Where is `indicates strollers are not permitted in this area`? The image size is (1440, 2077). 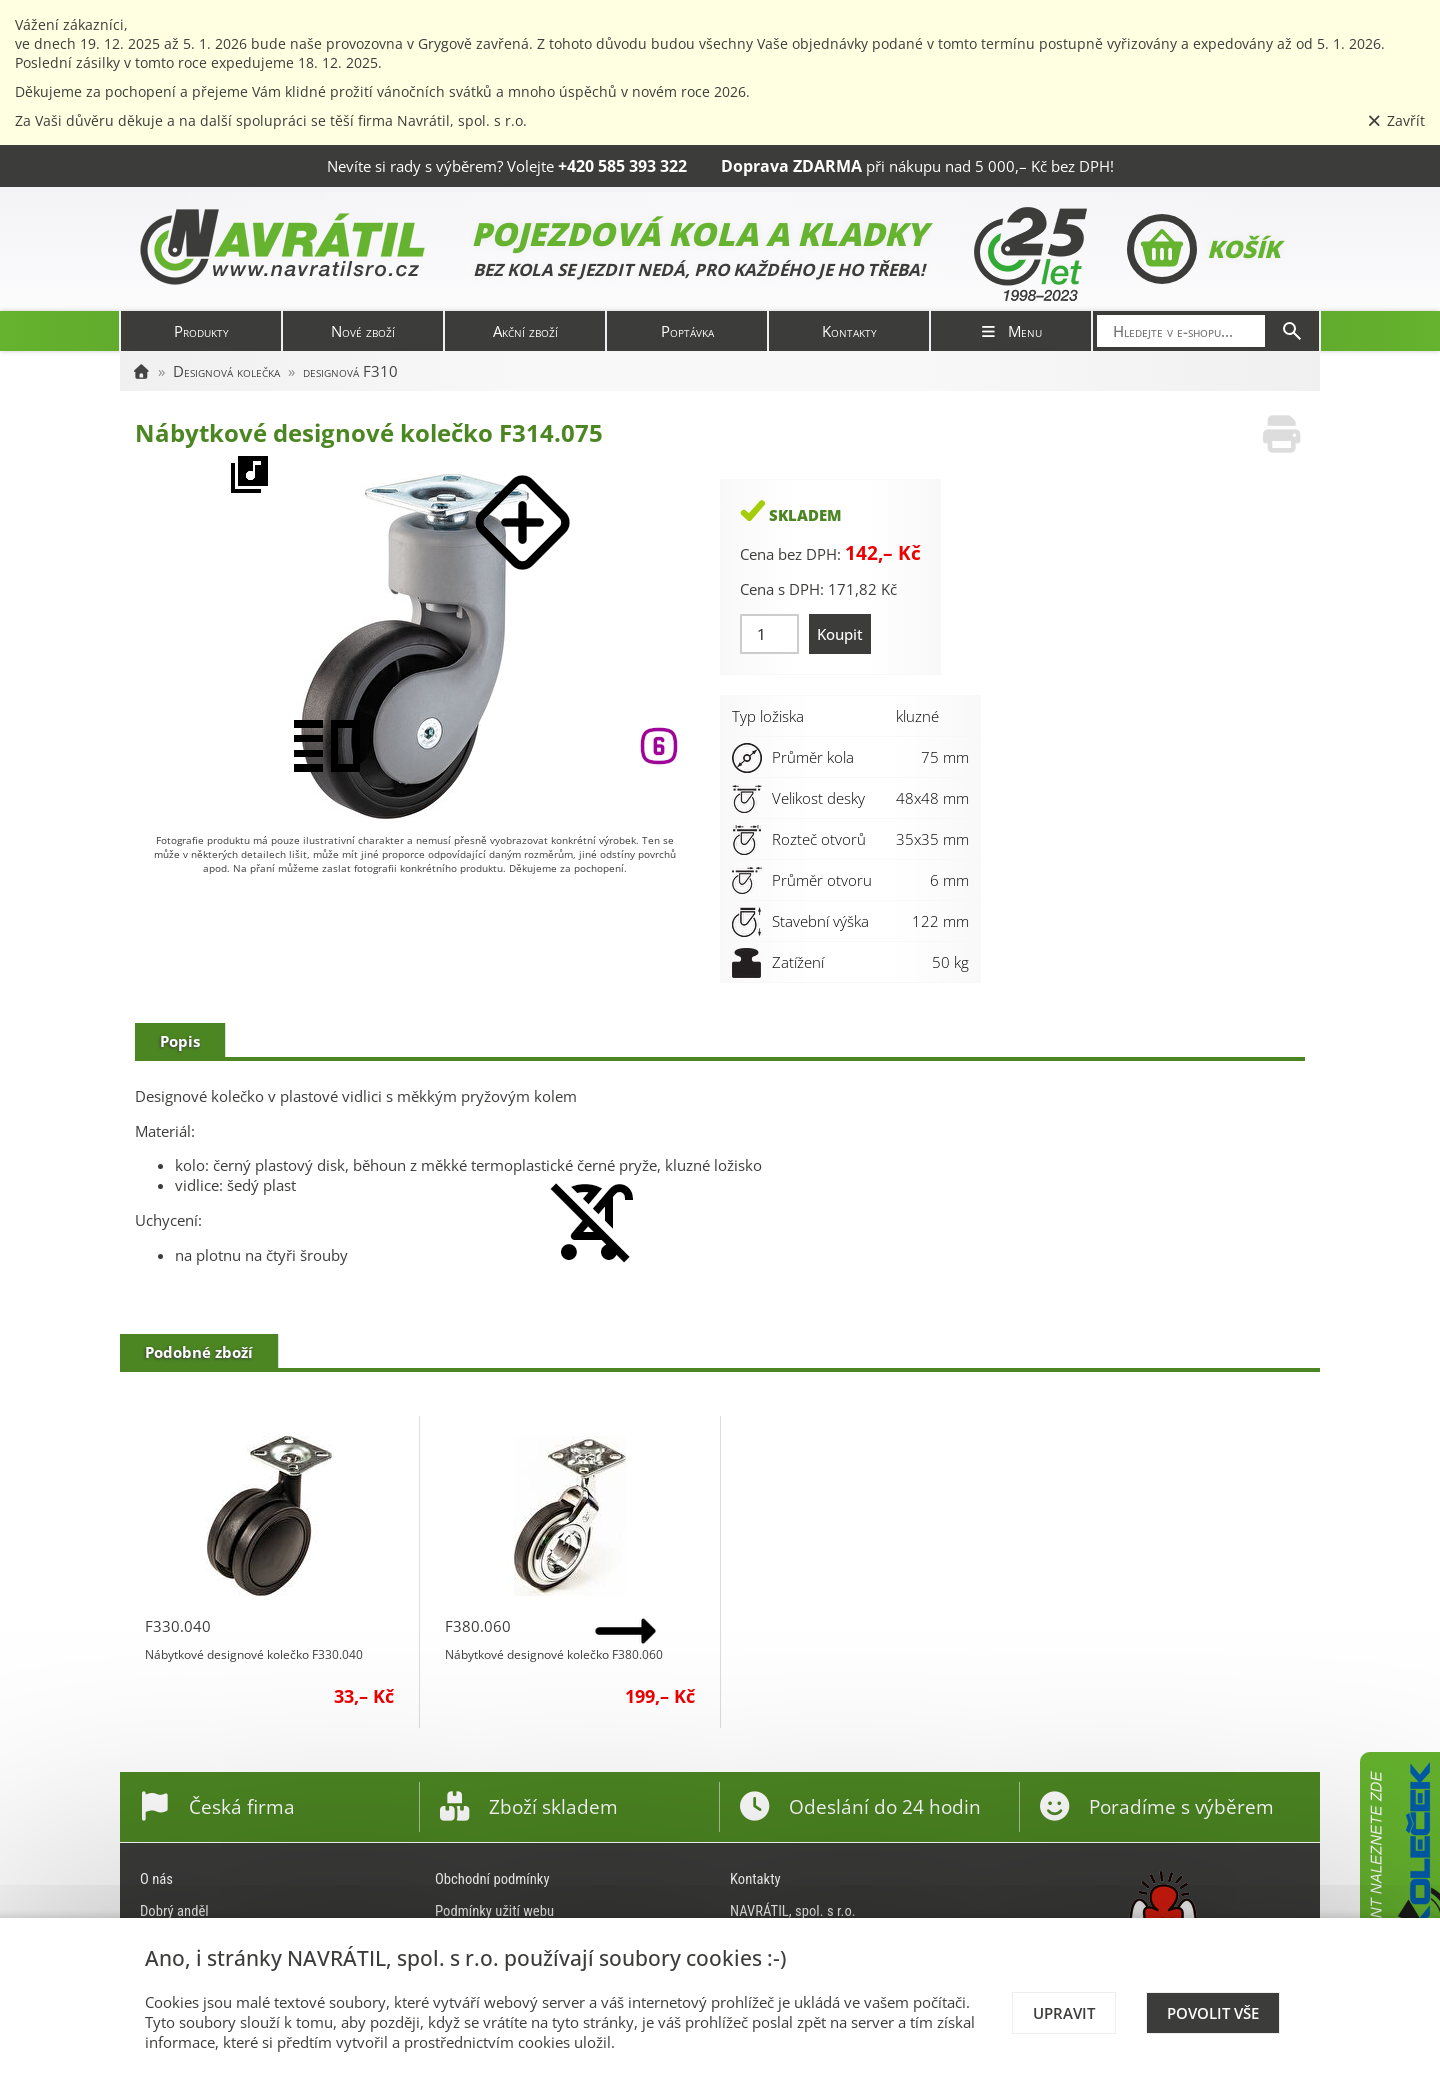
indicates strollers are not permitted in this area is located at coordinates (593, 1220).